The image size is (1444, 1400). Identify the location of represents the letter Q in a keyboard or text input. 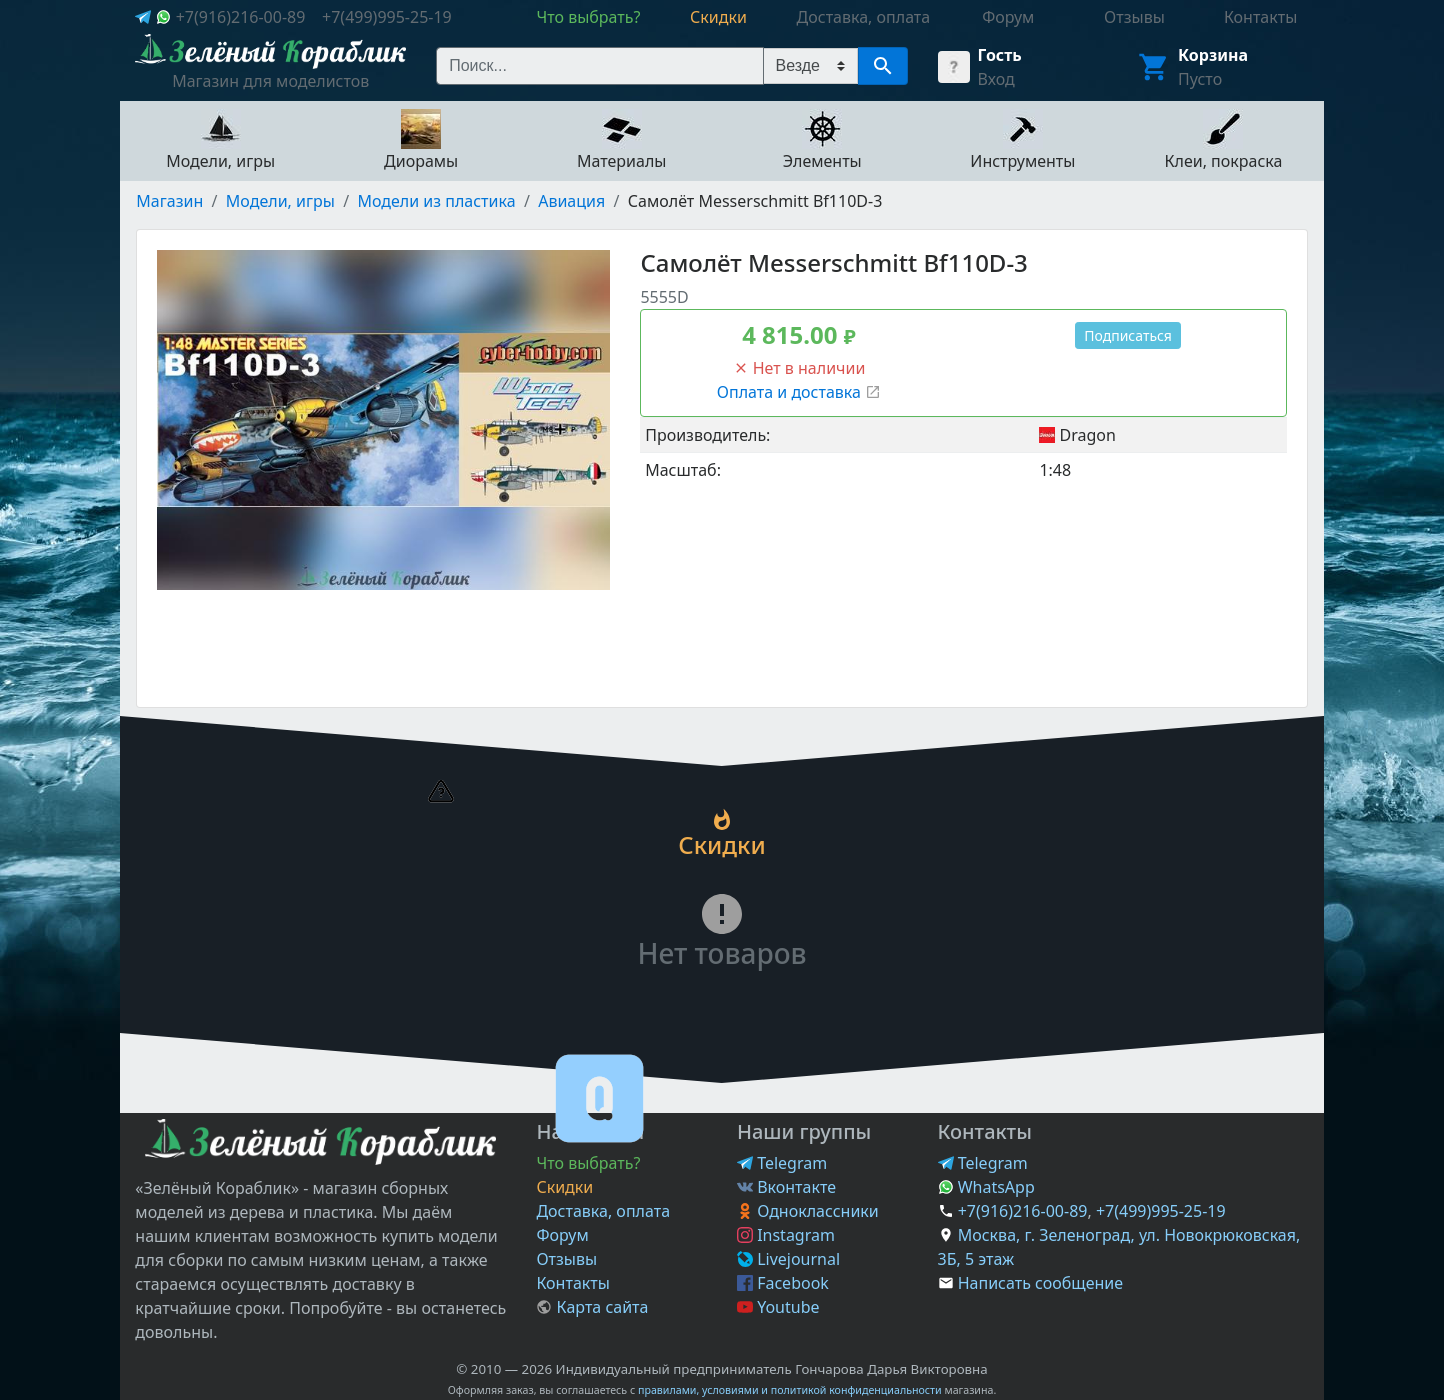
(599, 1098).